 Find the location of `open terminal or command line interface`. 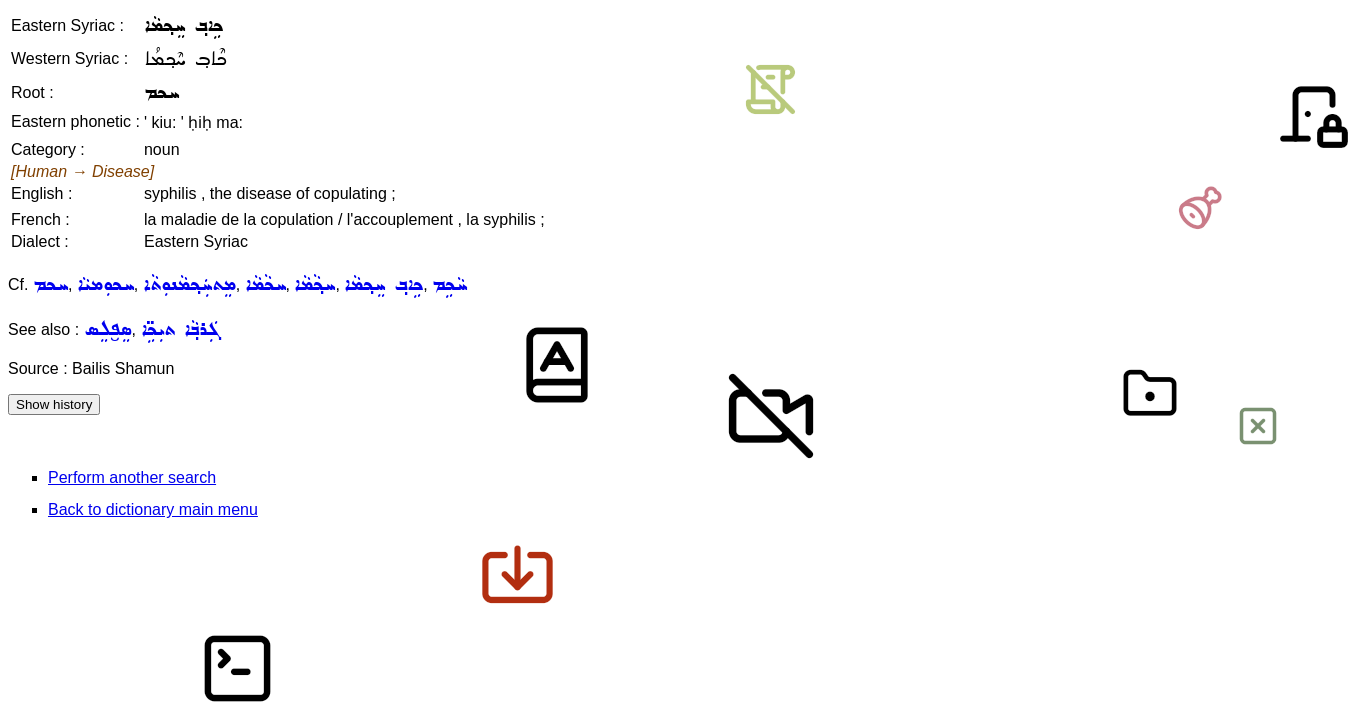

open terminal or command line interface is located at coordinates (237, 668).